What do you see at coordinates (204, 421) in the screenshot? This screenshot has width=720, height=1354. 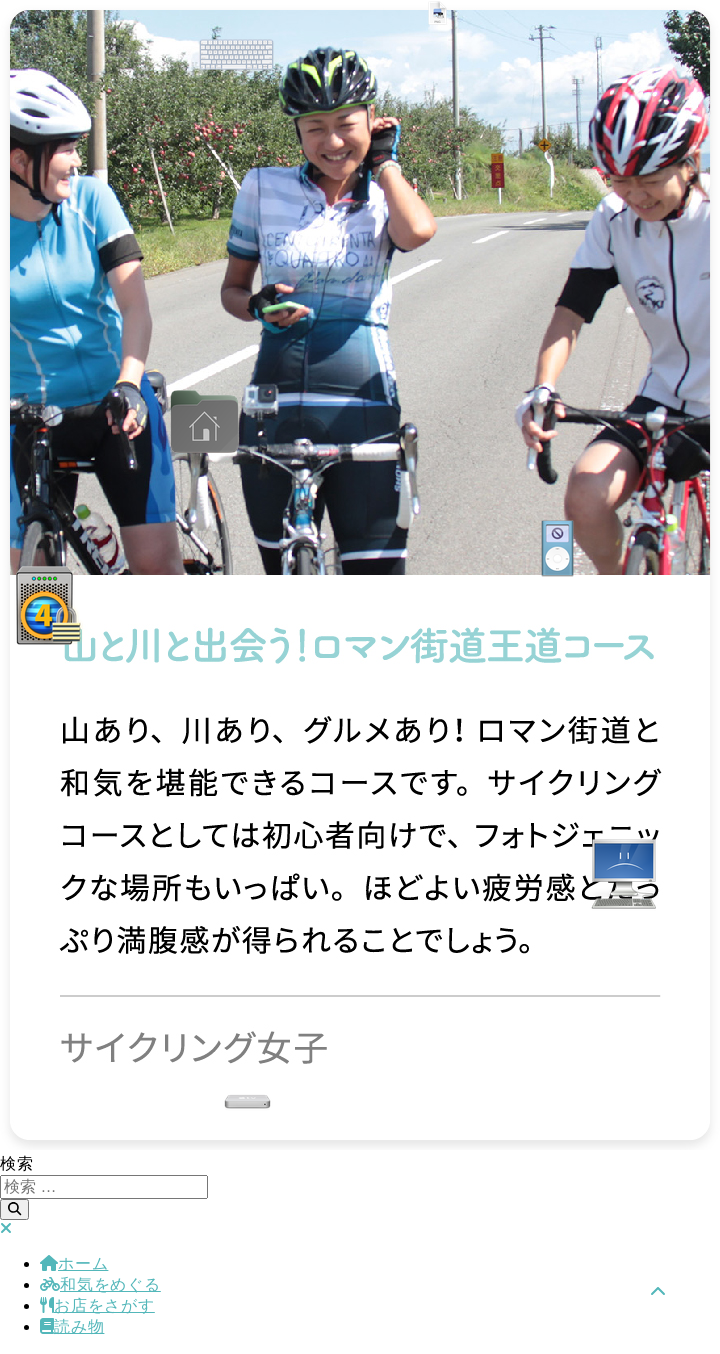 I see `access your home folder` at bounding box center [204, 421].